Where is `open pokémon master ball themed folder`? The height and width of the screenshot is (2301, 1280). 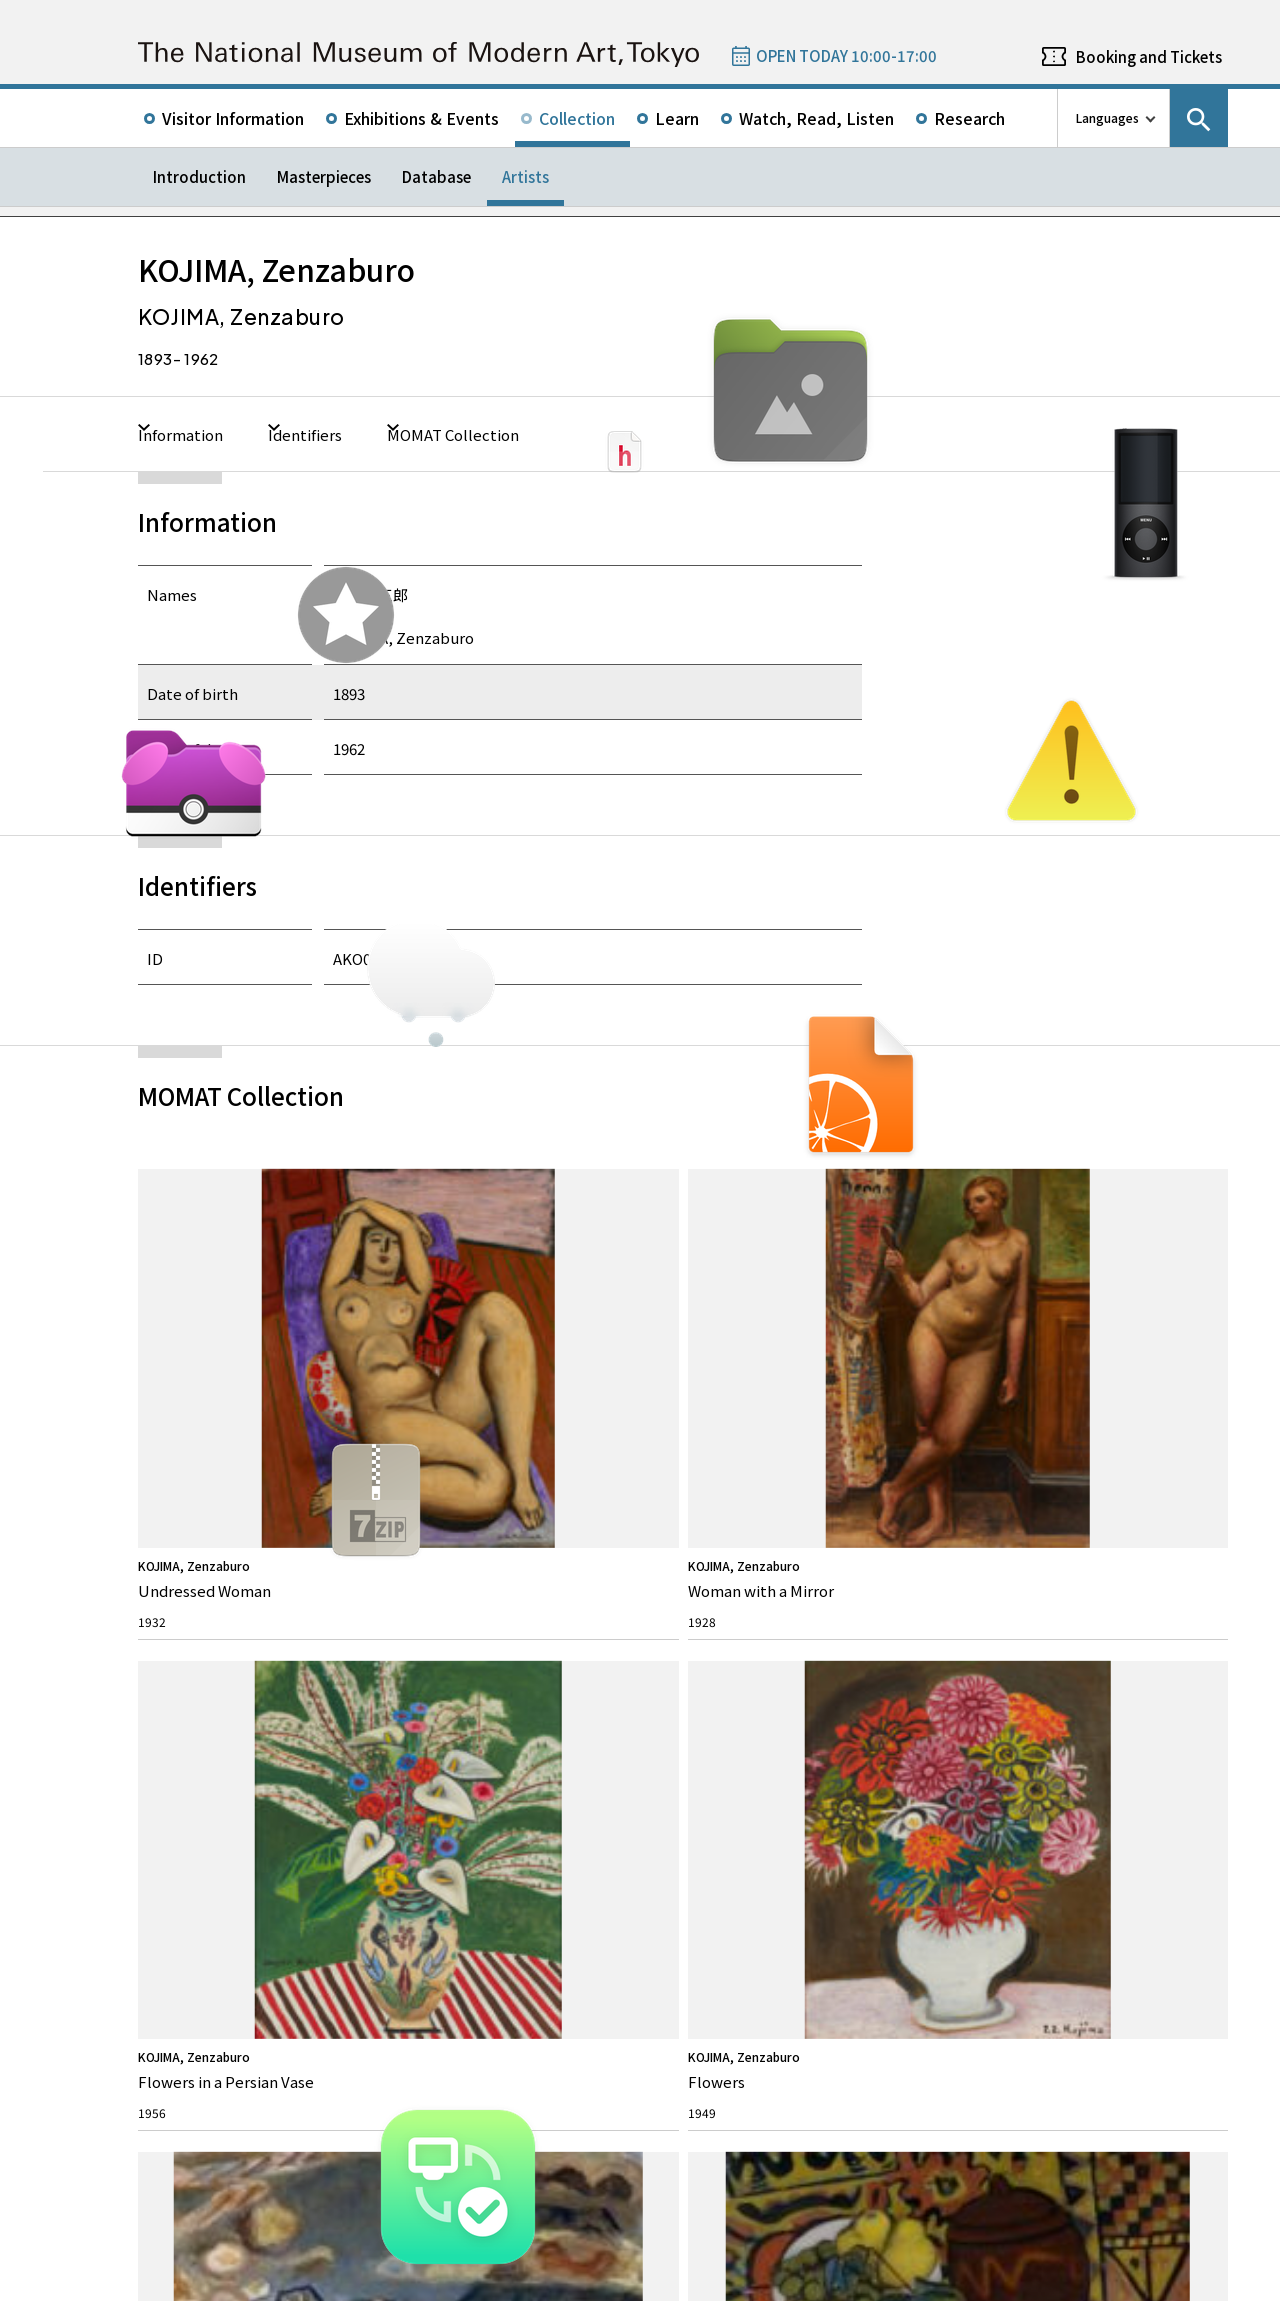 open pokémon master ball themed folder is located at coordinates (193, 787).